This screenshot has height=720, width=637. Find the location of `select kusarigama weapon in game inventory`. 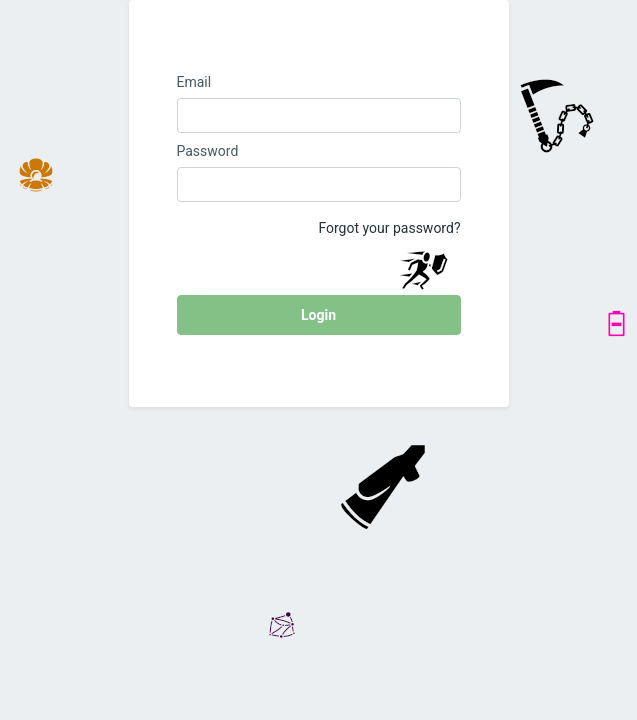

select kusarigama weapon in game inventory is located at coordinates (557, 116).